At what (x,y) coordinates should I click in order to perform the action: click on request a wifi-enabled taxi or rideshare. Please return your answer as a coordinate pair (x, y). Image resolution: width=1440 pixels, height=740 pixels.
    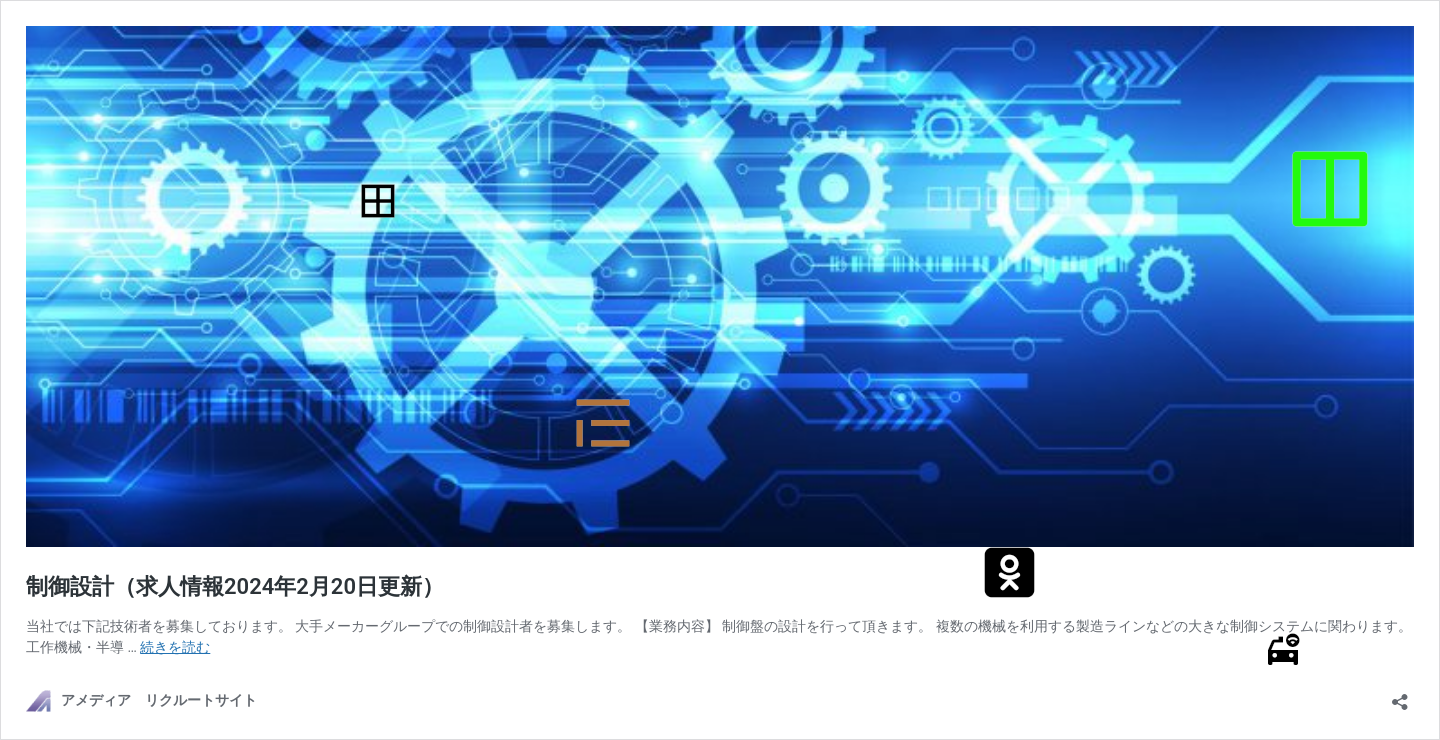
    Looking at the image, I should click on (1283, 650).